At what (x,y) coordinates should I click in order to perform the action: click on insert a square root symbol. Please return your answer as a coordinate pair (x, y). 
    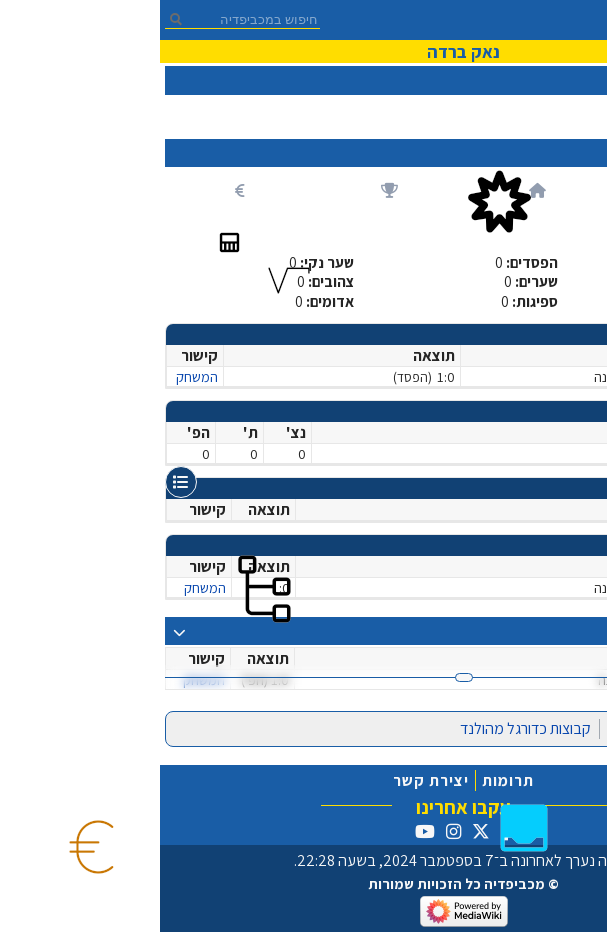
    Looking at the image, I should click on (287, 277).